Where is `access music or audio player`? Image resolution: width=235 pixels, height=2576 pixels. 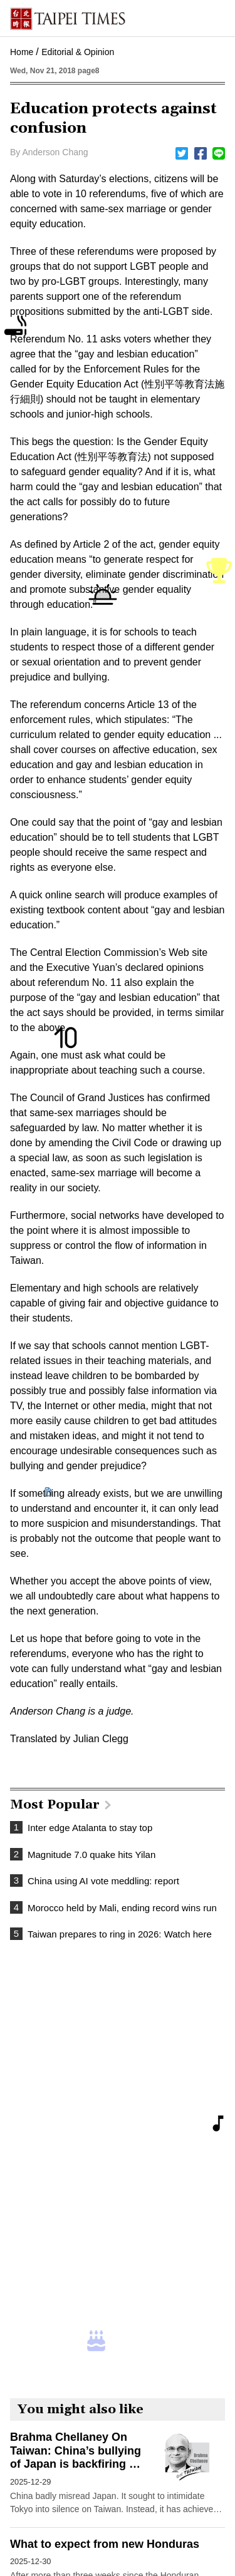 access music or audio player is located at coordinates (218, 2123).